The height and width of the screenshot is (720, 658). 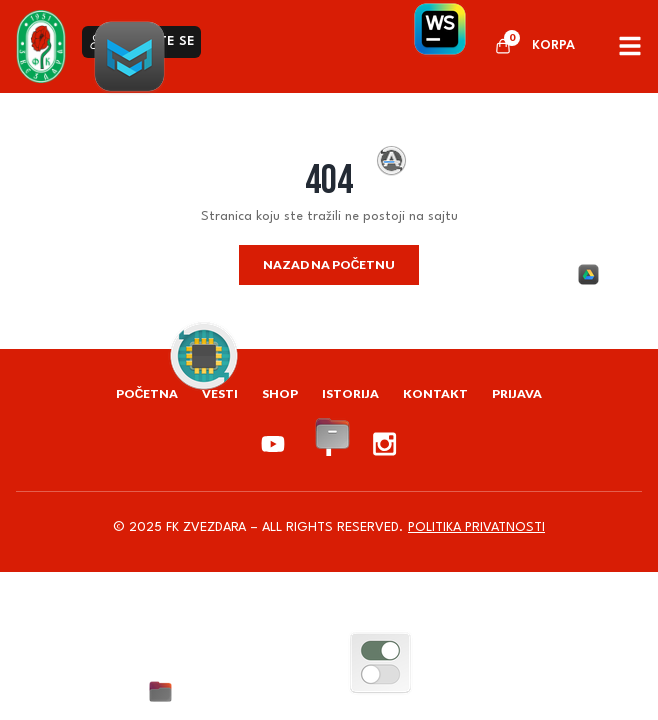 I want to click on open the software update manager, so click(x=391, y=160).